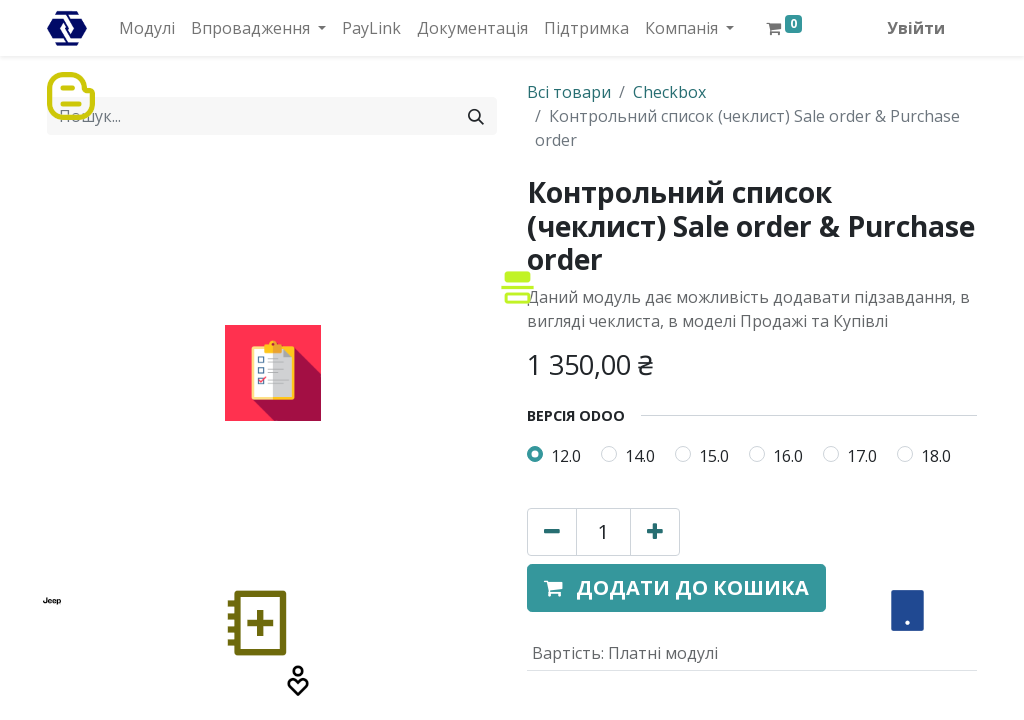  What do you see at coordinates (517, 287) in the screenshot?
I see `flip content vertically` at bounding box center [517, 287].